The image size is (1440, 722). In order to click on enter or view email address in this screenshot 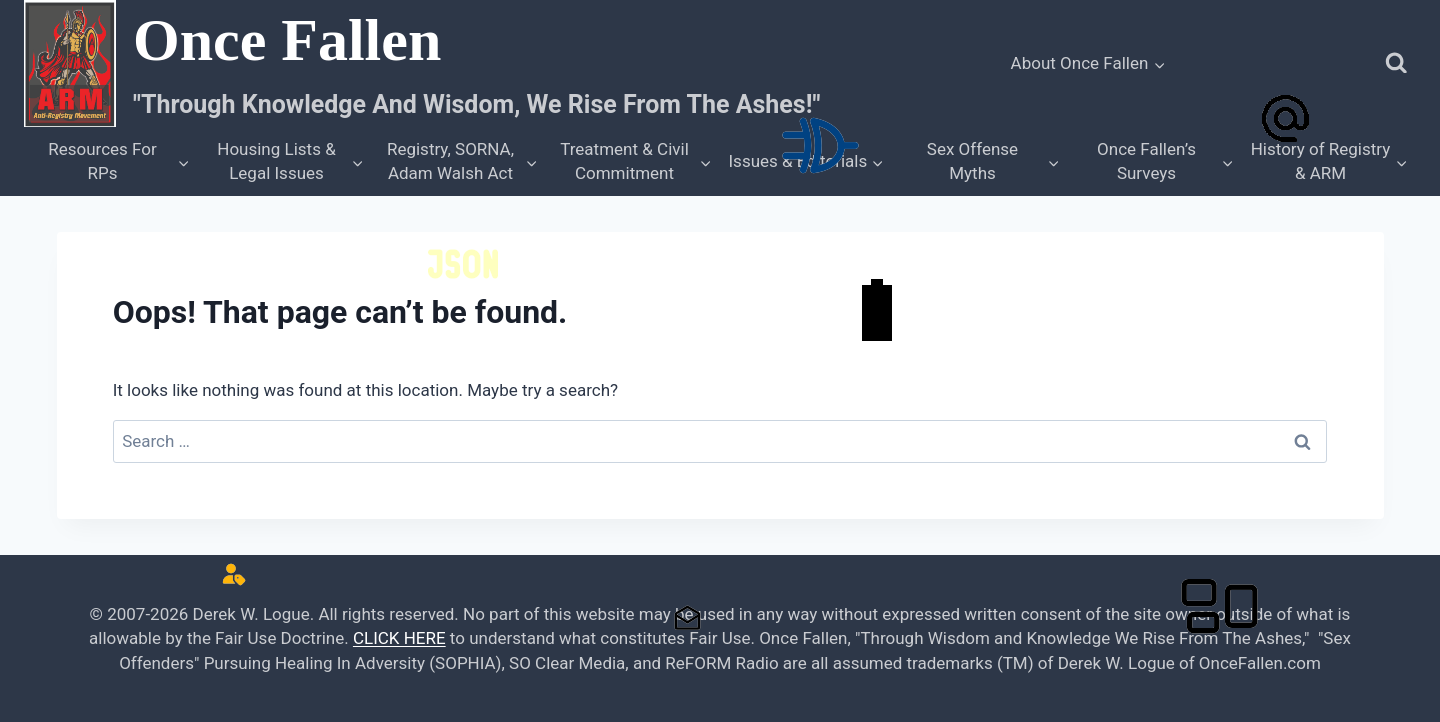, I will do `click(1285, 118)`.